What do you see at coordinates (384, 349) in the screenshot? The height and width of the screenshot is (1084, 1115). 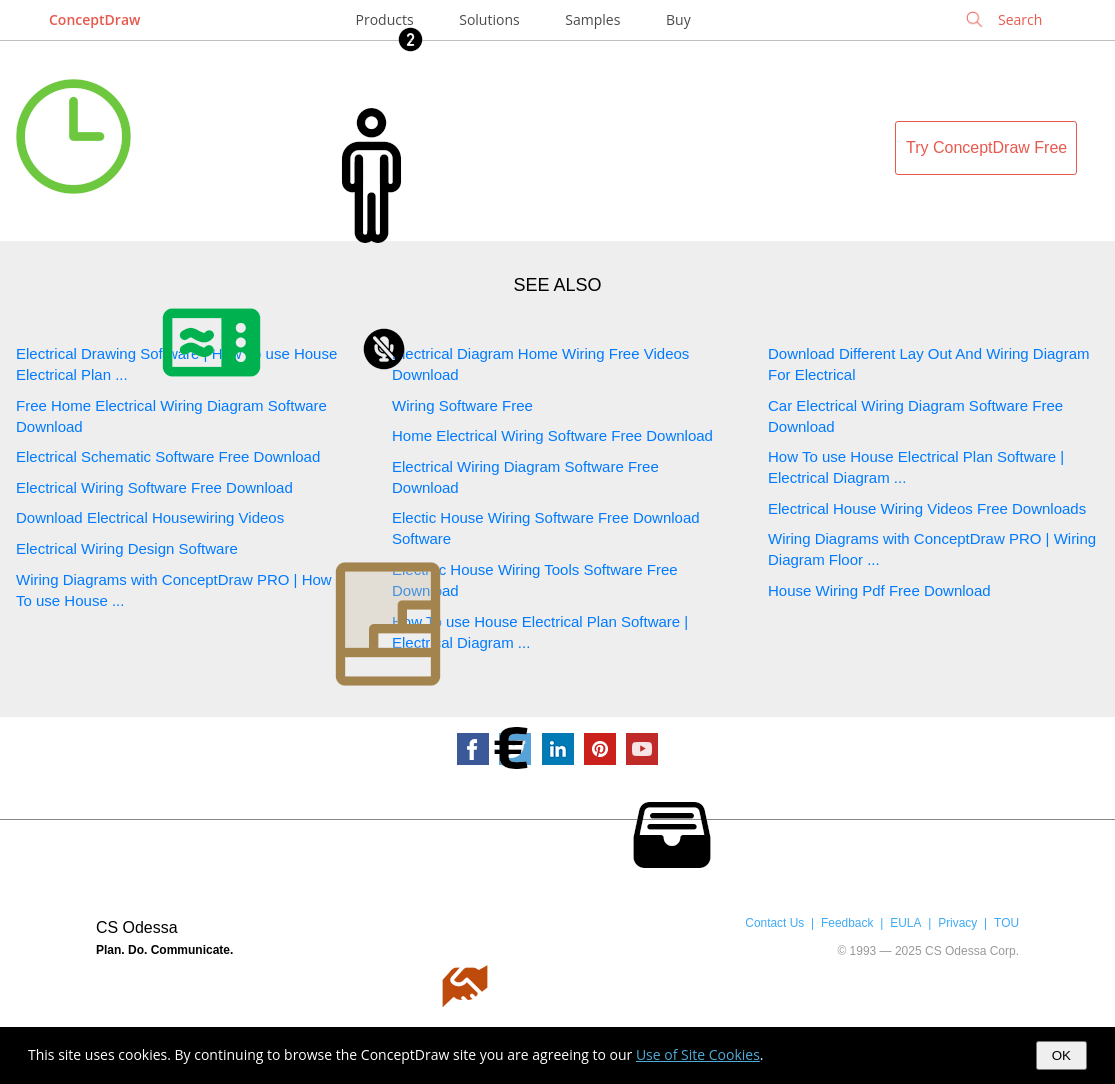 I see `mute your microphone` at bounding box center [384, 349].